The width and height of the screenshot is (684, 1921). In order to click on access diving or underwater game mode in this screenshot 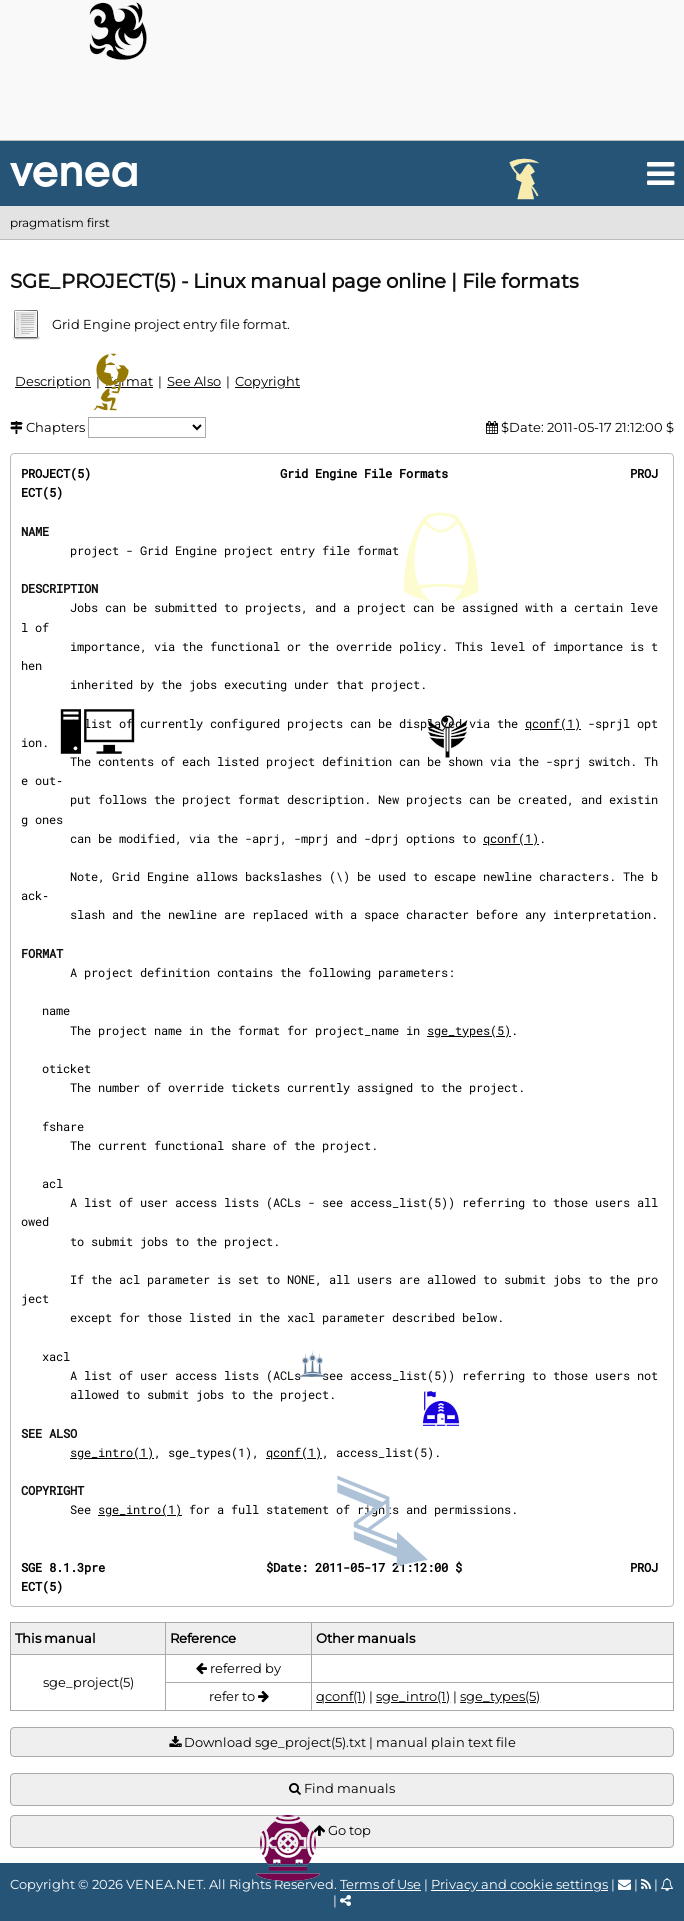, I will do `click(288, 1848)`.